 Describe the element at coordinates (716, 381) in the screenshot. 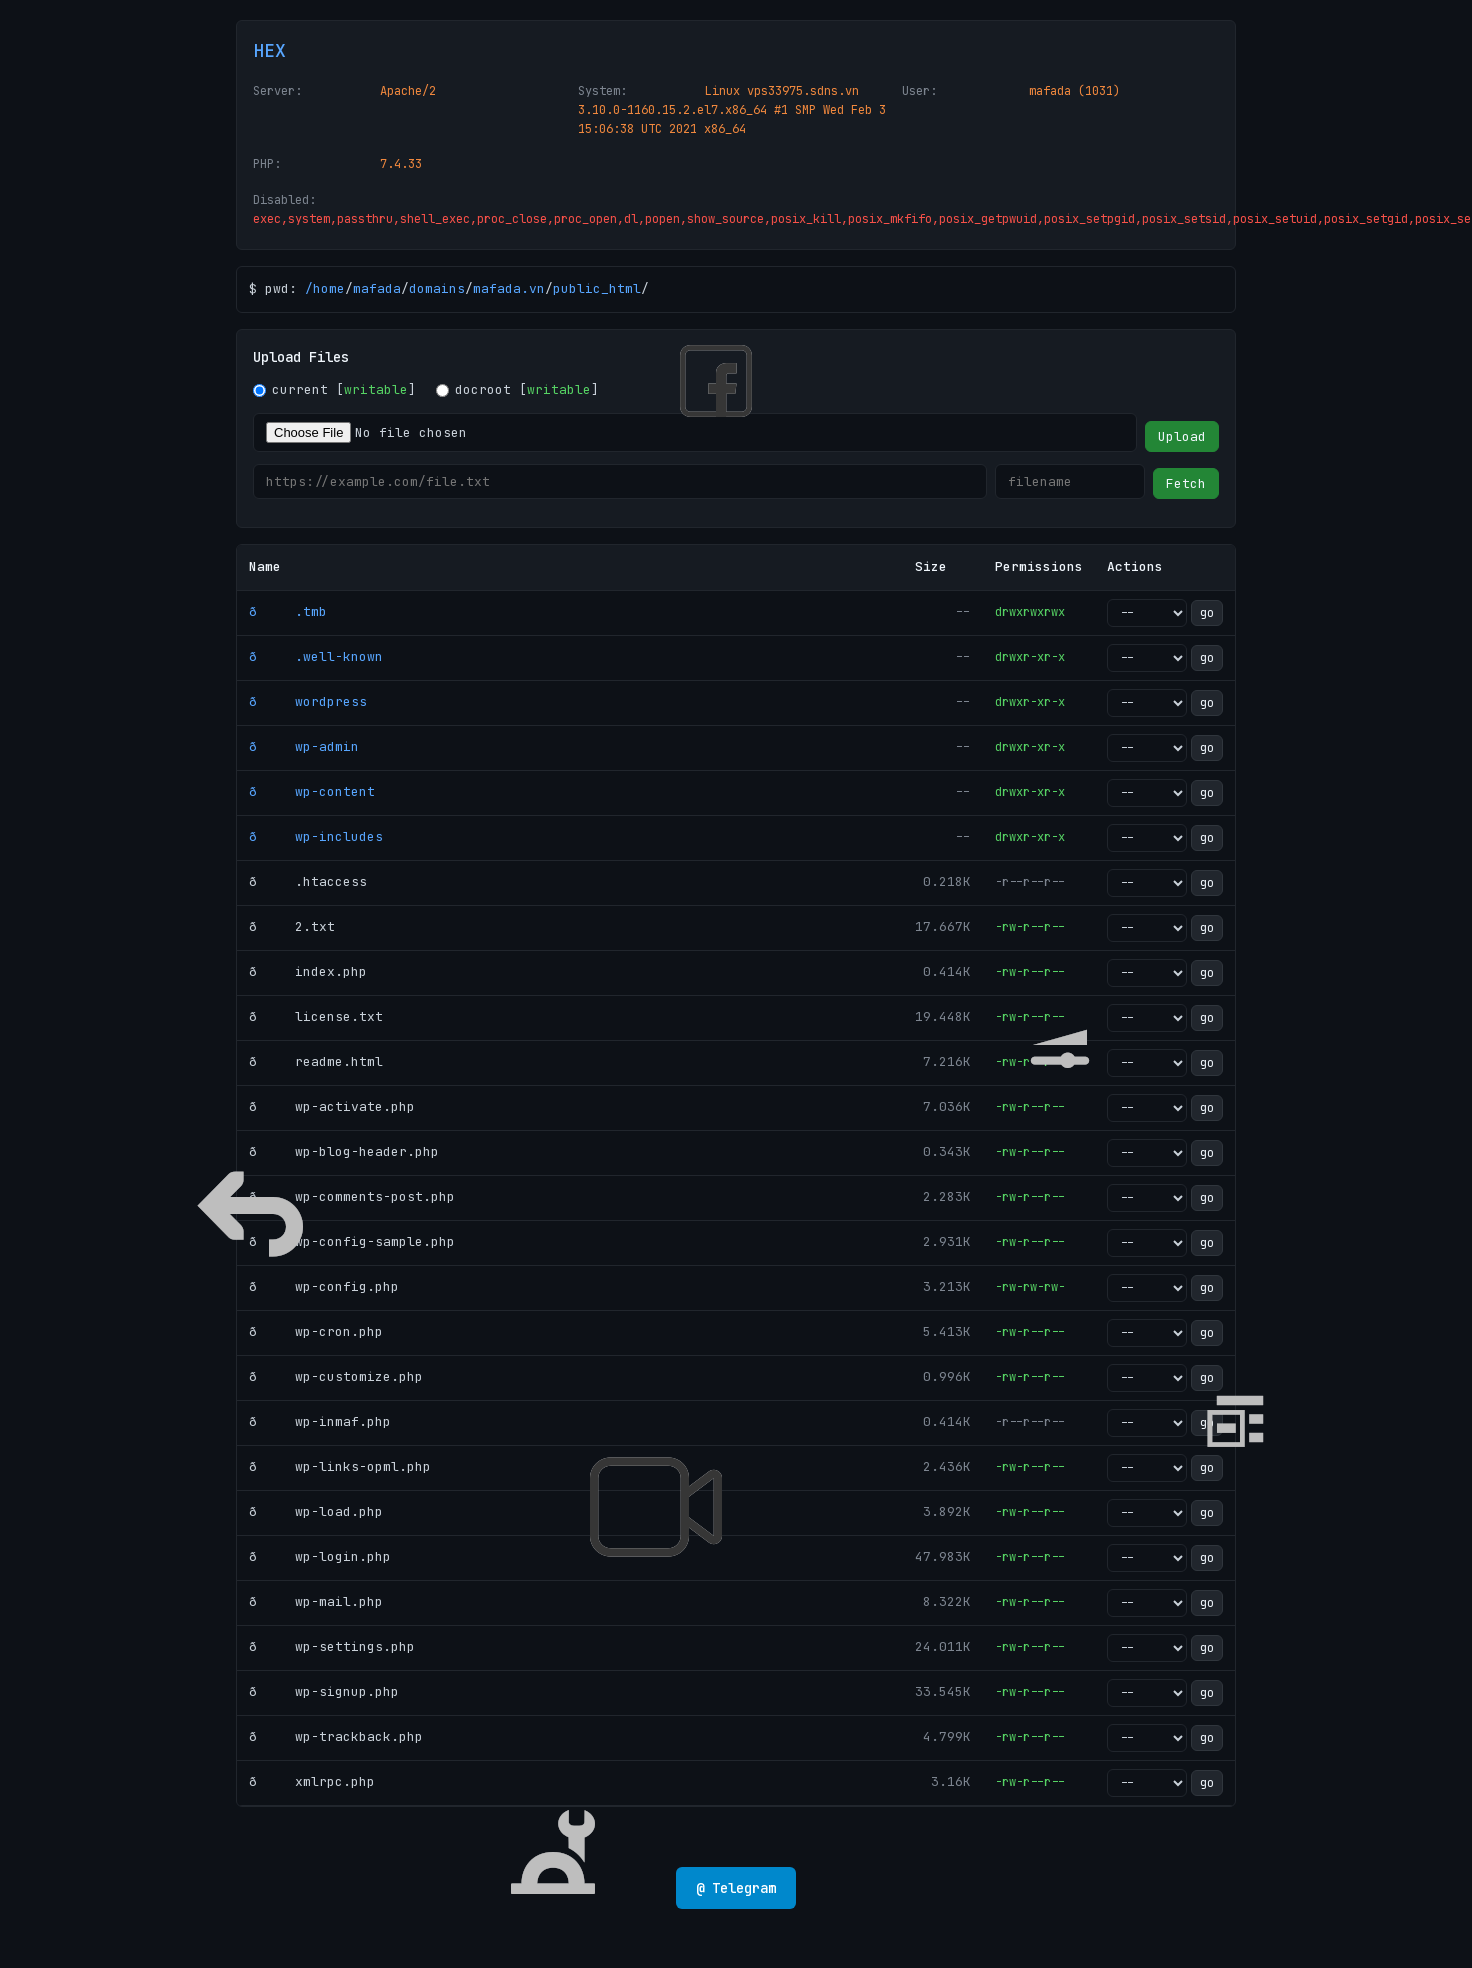

I see `connect your Facebook account` at that location.